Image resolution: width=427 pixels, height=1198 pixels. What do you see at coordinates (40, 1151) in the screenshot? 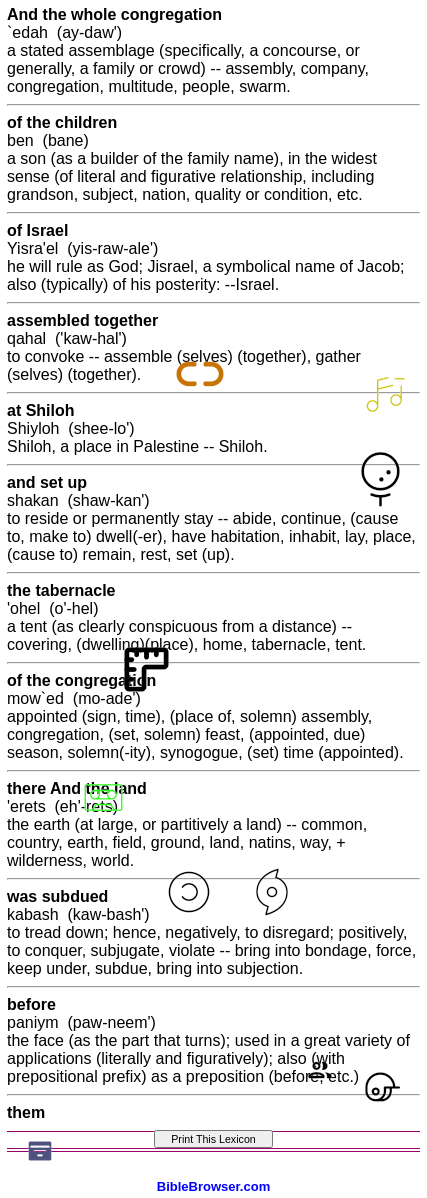
I see `filter or sort content` at bounding box center [40, 1151].